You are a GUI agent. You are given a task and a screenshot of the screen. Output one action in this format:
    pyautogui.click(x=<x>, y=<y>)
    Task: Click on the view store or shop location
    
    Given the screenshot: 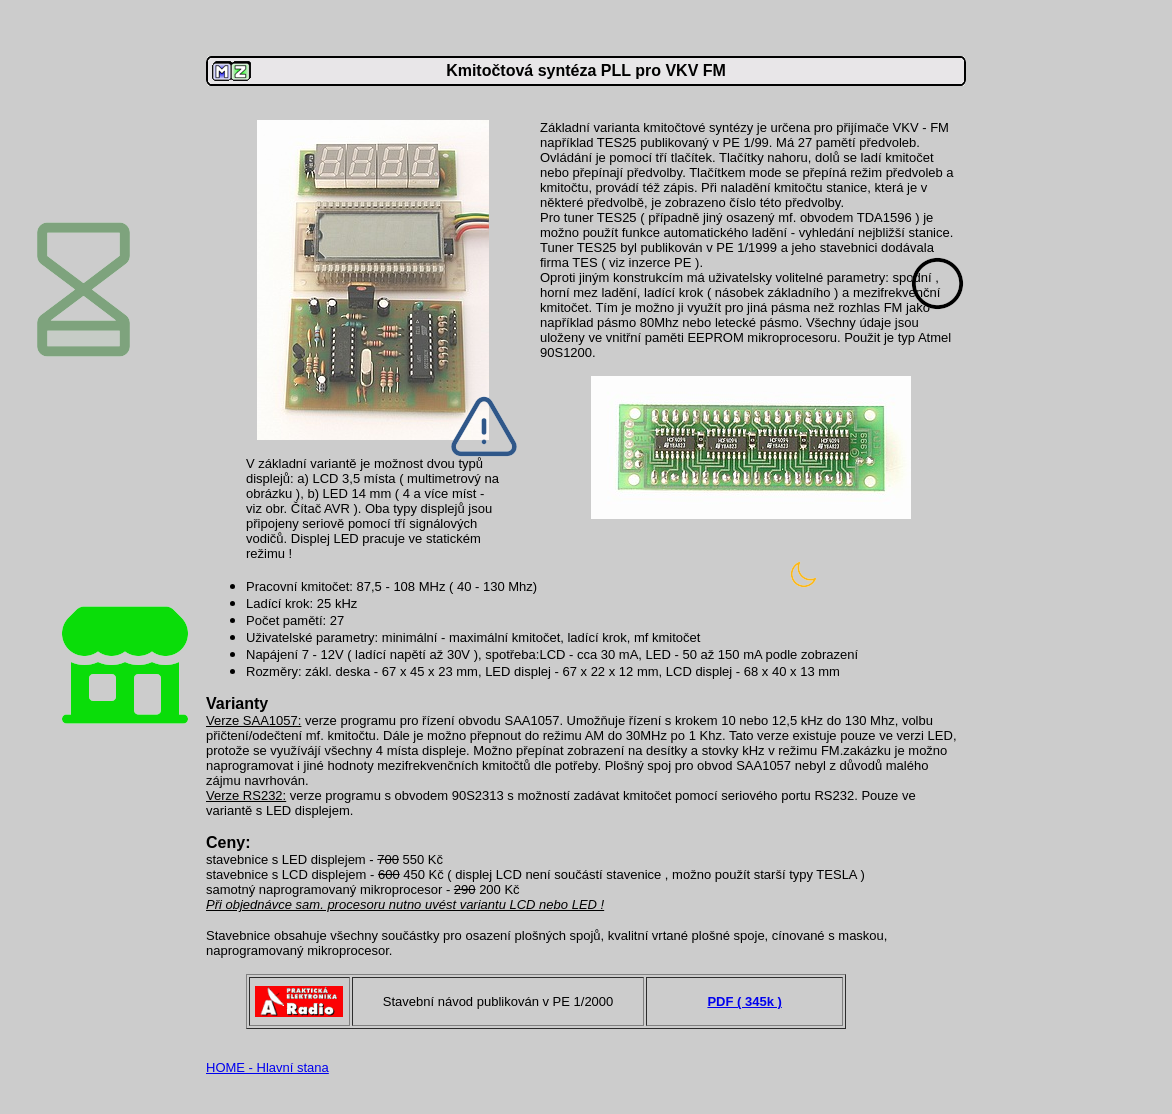 What is the action you would take?
    pyautogui.click(x=125, y=665)
    